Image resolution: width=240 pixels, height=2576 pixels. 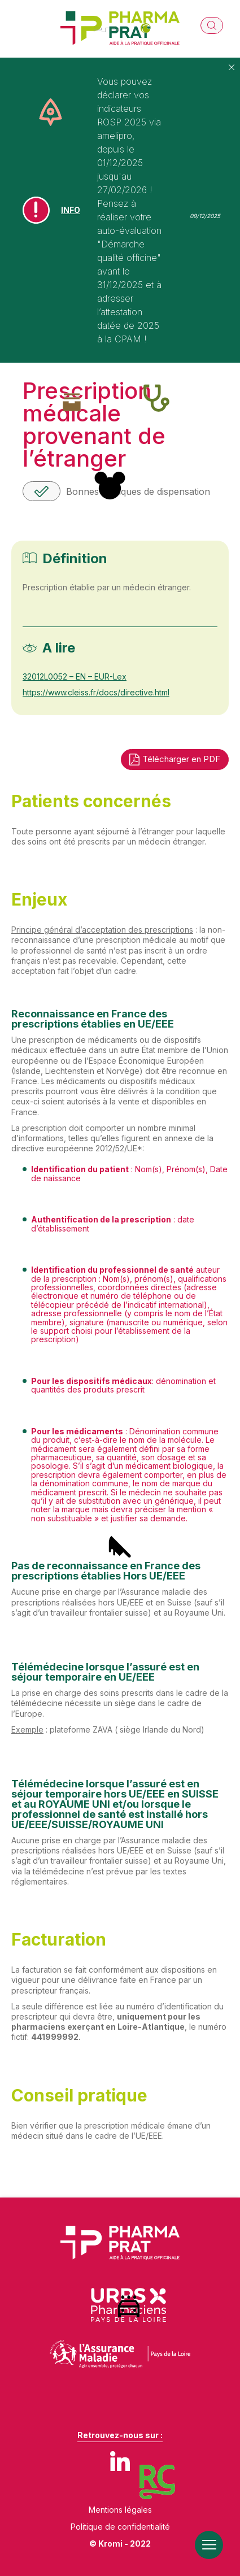 What do you see at coordinates (146, 28) in the screenshot?
I see `open the Crunchyroll app` at bounding box center [146, 28].